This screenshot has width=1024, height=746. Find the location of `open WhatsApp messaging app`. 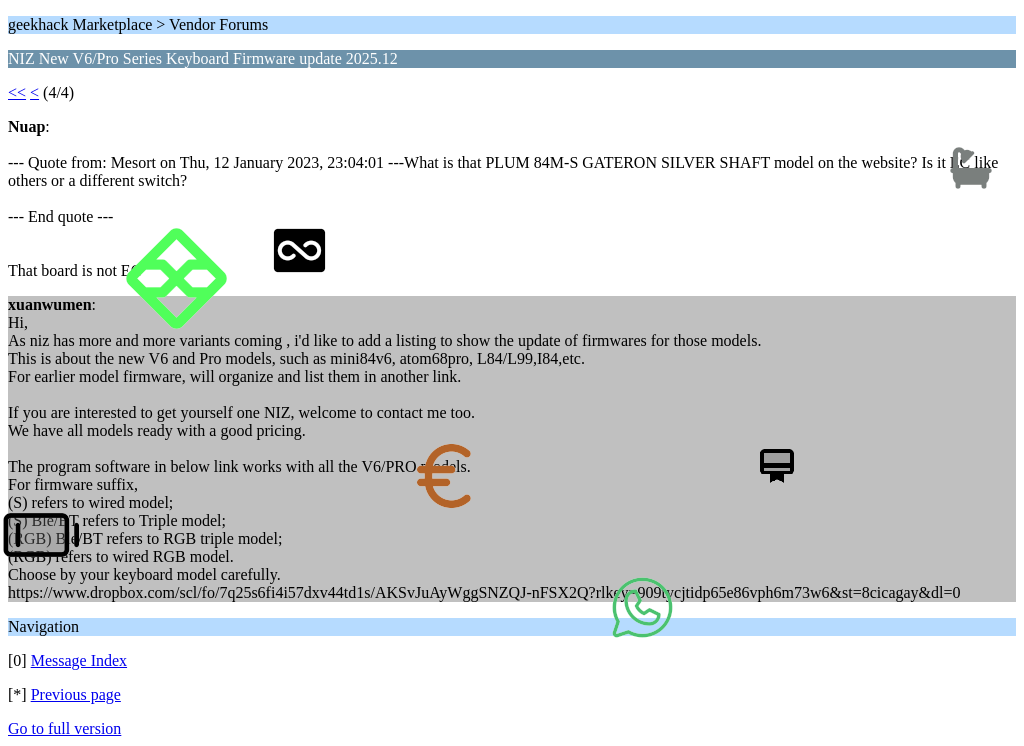

open WhatsApp messaging app is located at coordinates (642, 607).